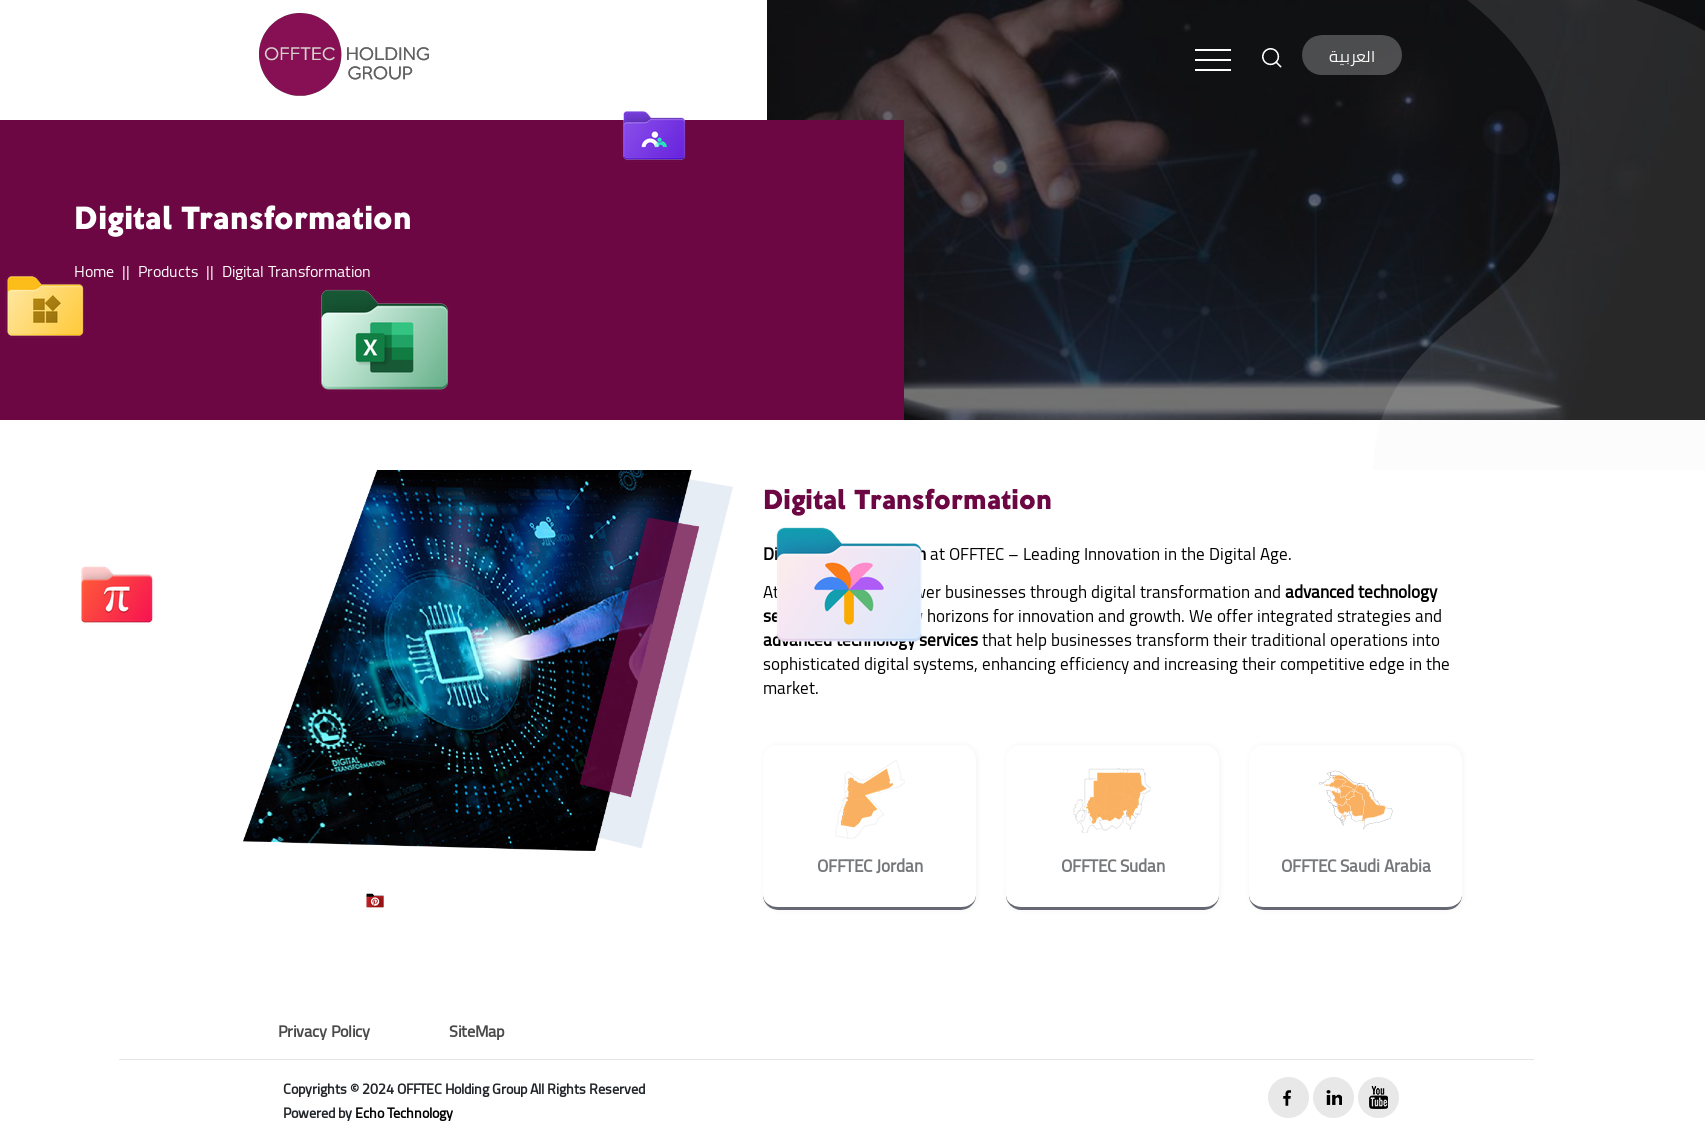 The height and width of the screenshot is (1131, 1705). I want to click on open pinterest downloads folder, so click(375, 901).